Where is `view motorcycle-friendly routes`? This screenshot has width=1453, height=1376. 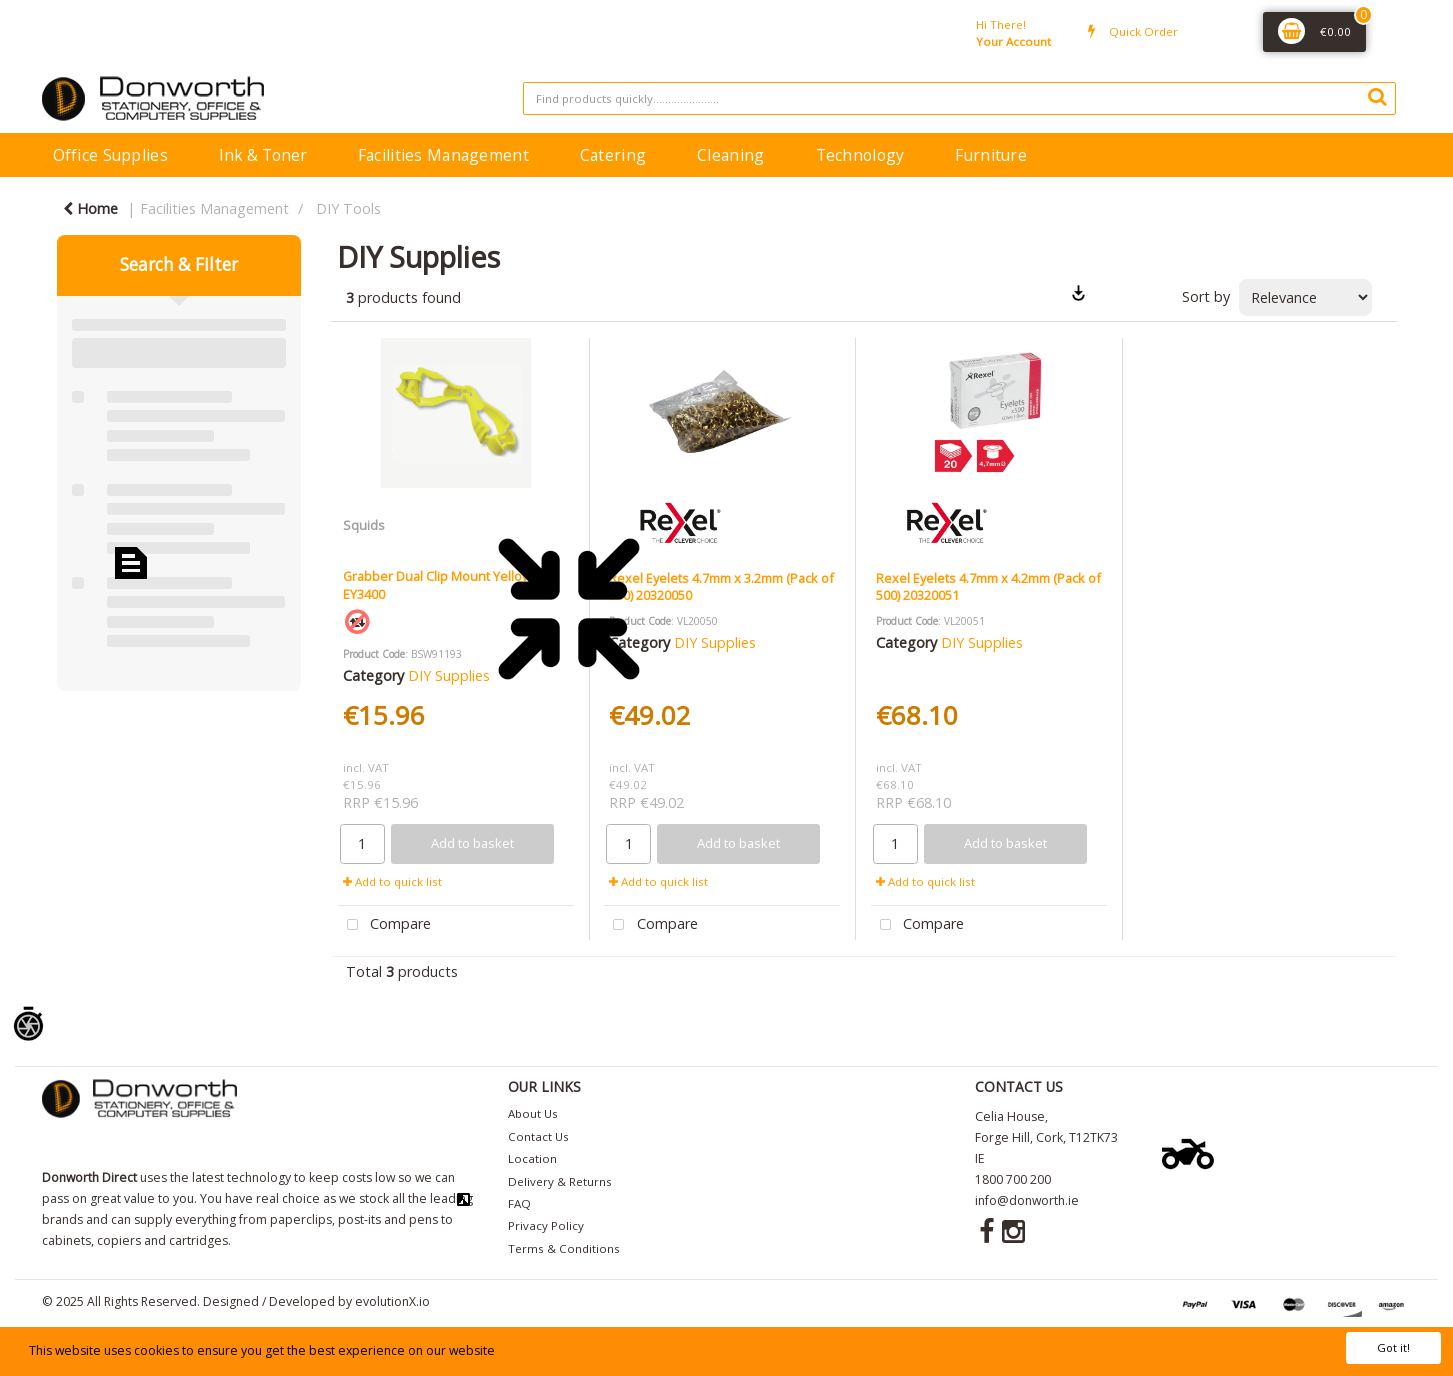
view motorcycle-friendly routes is located at coordinates (1188, 1154).